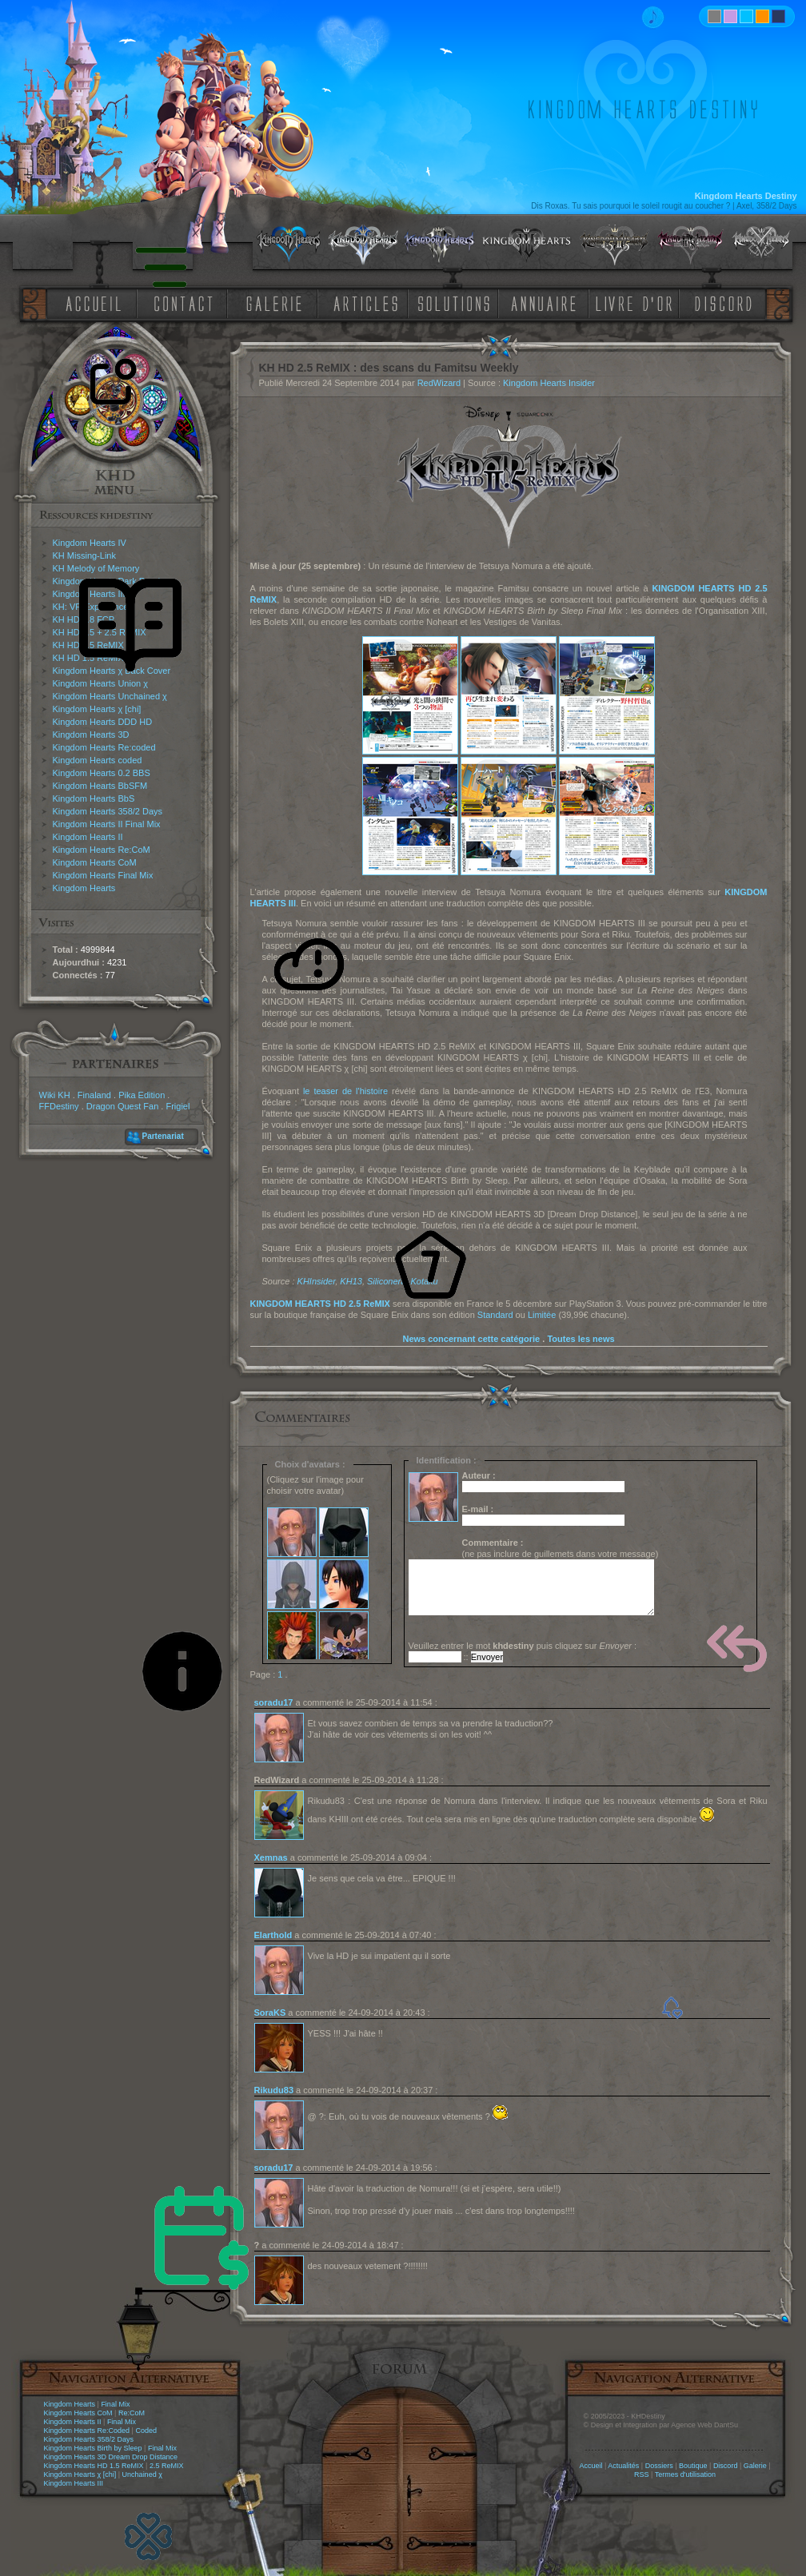 The height and width of the screenshot is (2576, 806). Describe the element at coordinates (430, 1266) in the screenshot. I see `indicates step 7 in a multi-step process` at that location.